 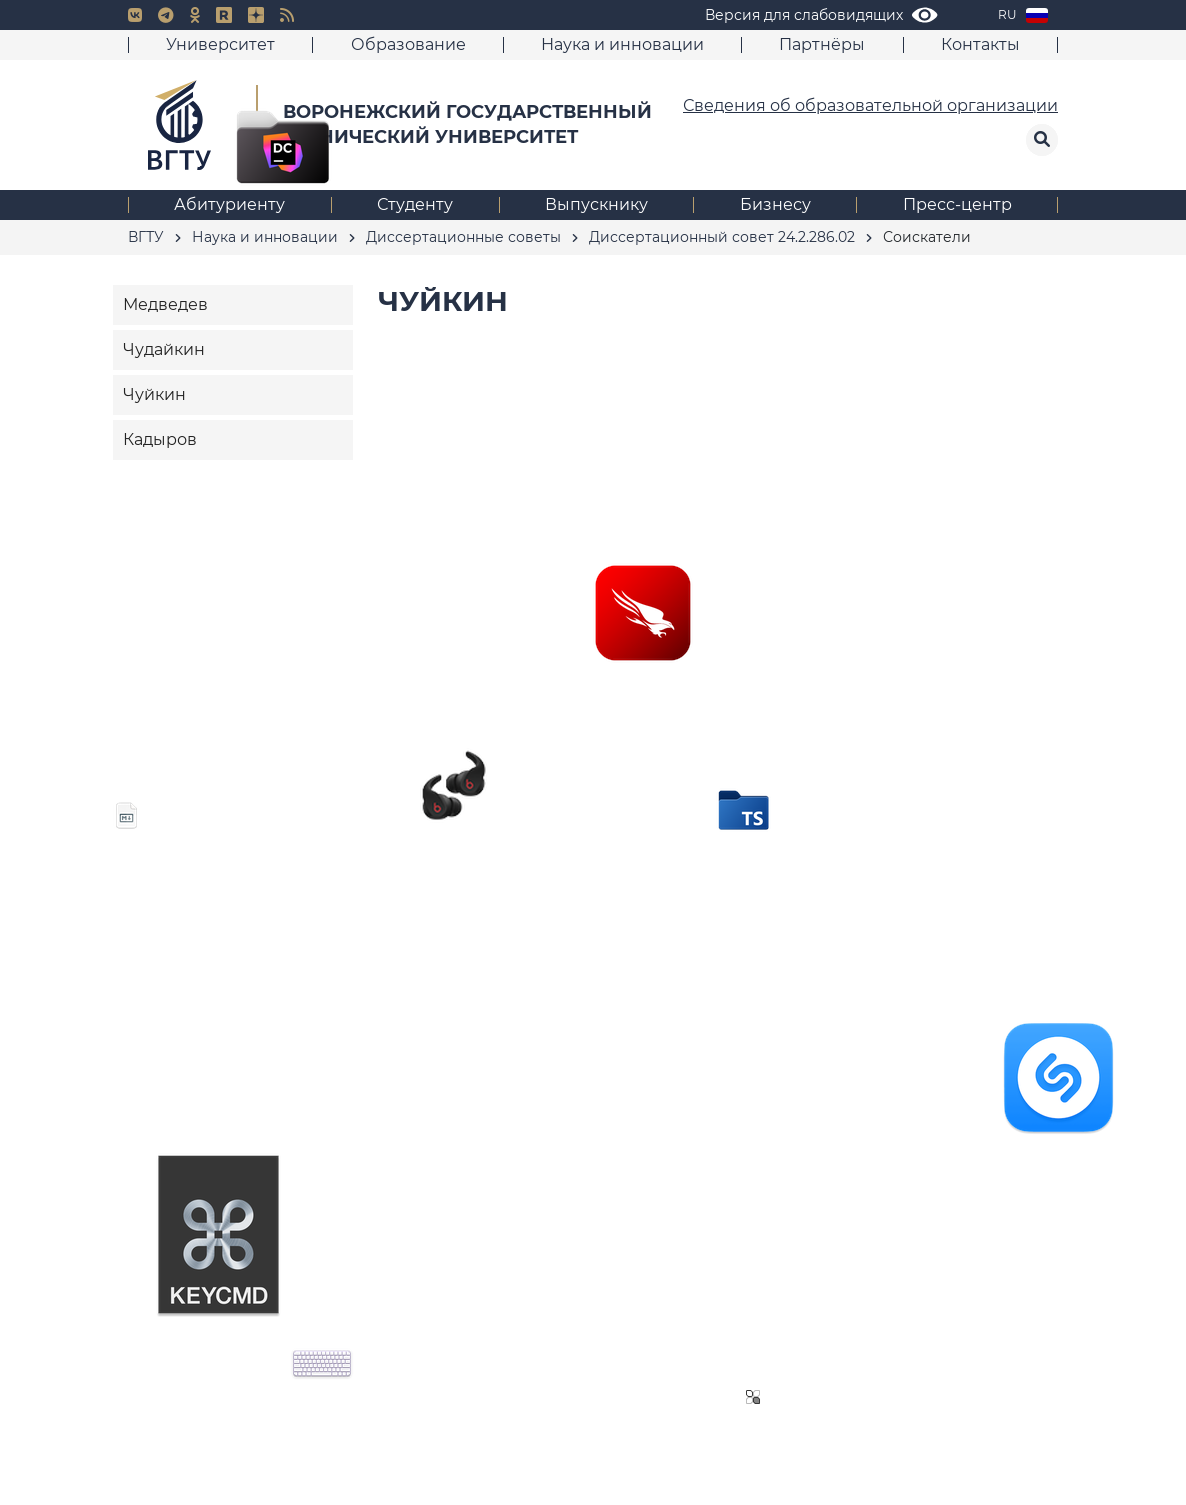 I want to click on identify a song playing nearby, so click(x=1058, y=1077).